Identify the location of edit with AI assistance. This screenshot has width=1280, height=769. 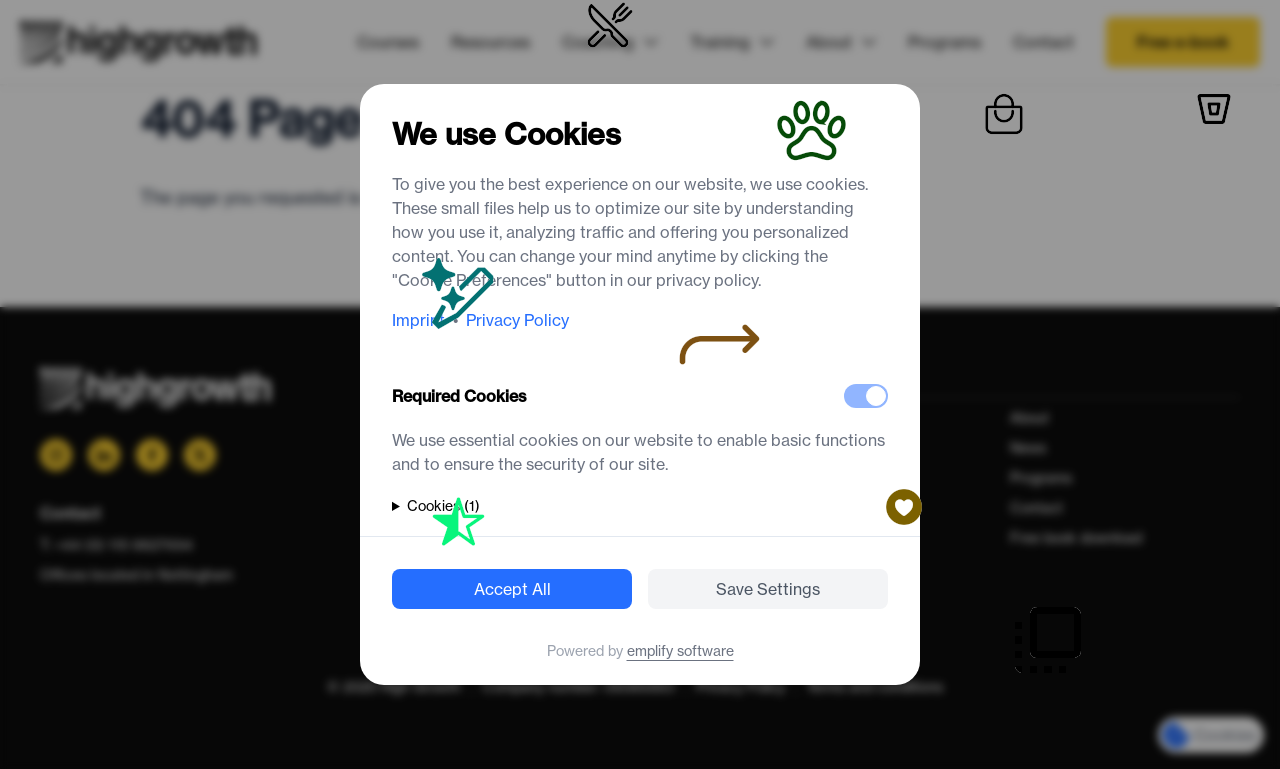
(460, 296).